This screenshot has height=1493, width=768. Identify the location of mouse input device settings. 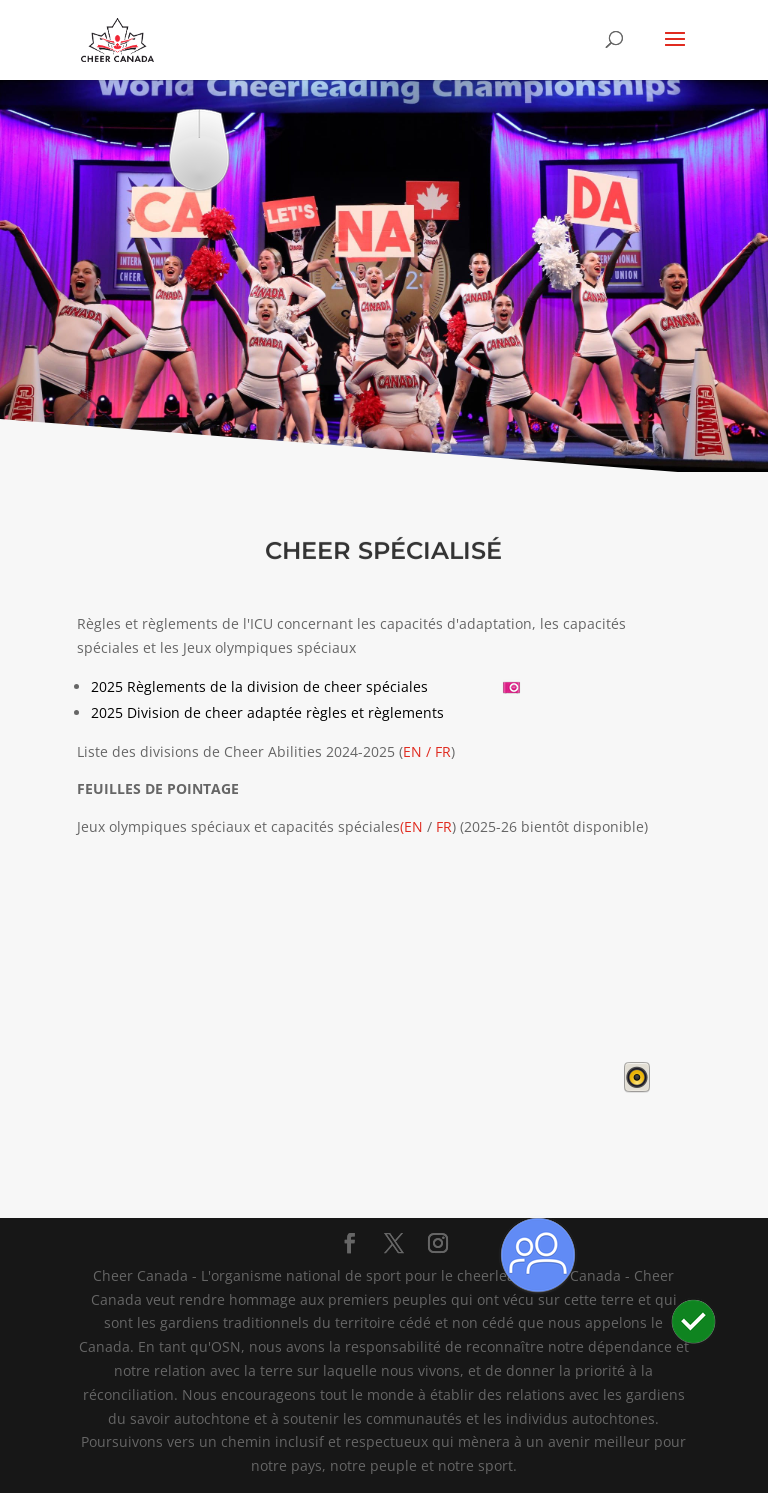
(200, 150).